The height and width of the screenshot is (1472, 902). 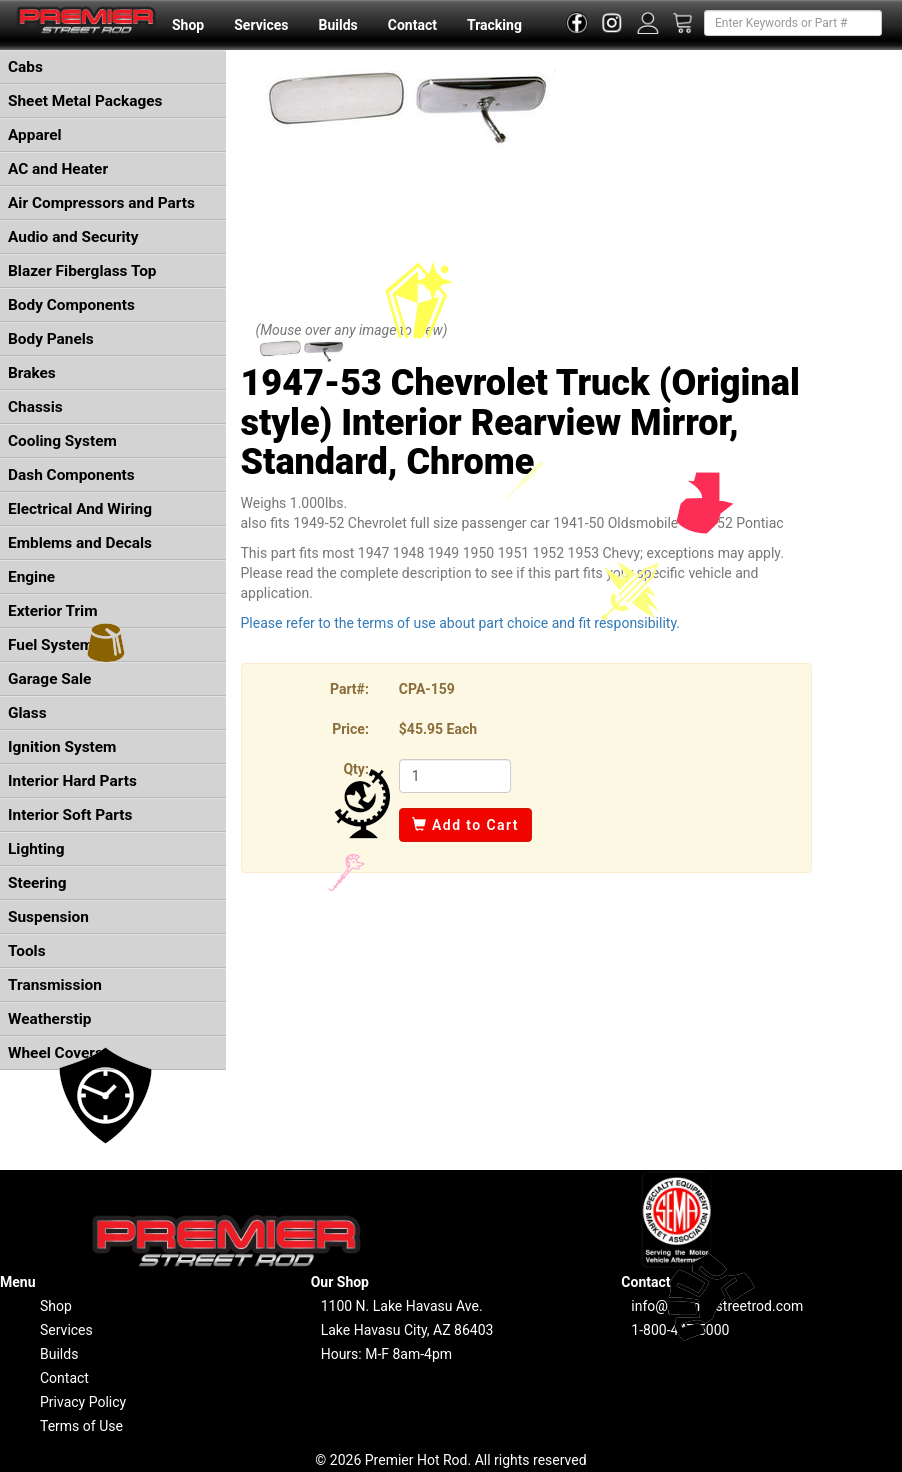 I want to click on indicates a racing or competition game mode, so click(x=416, y=300).